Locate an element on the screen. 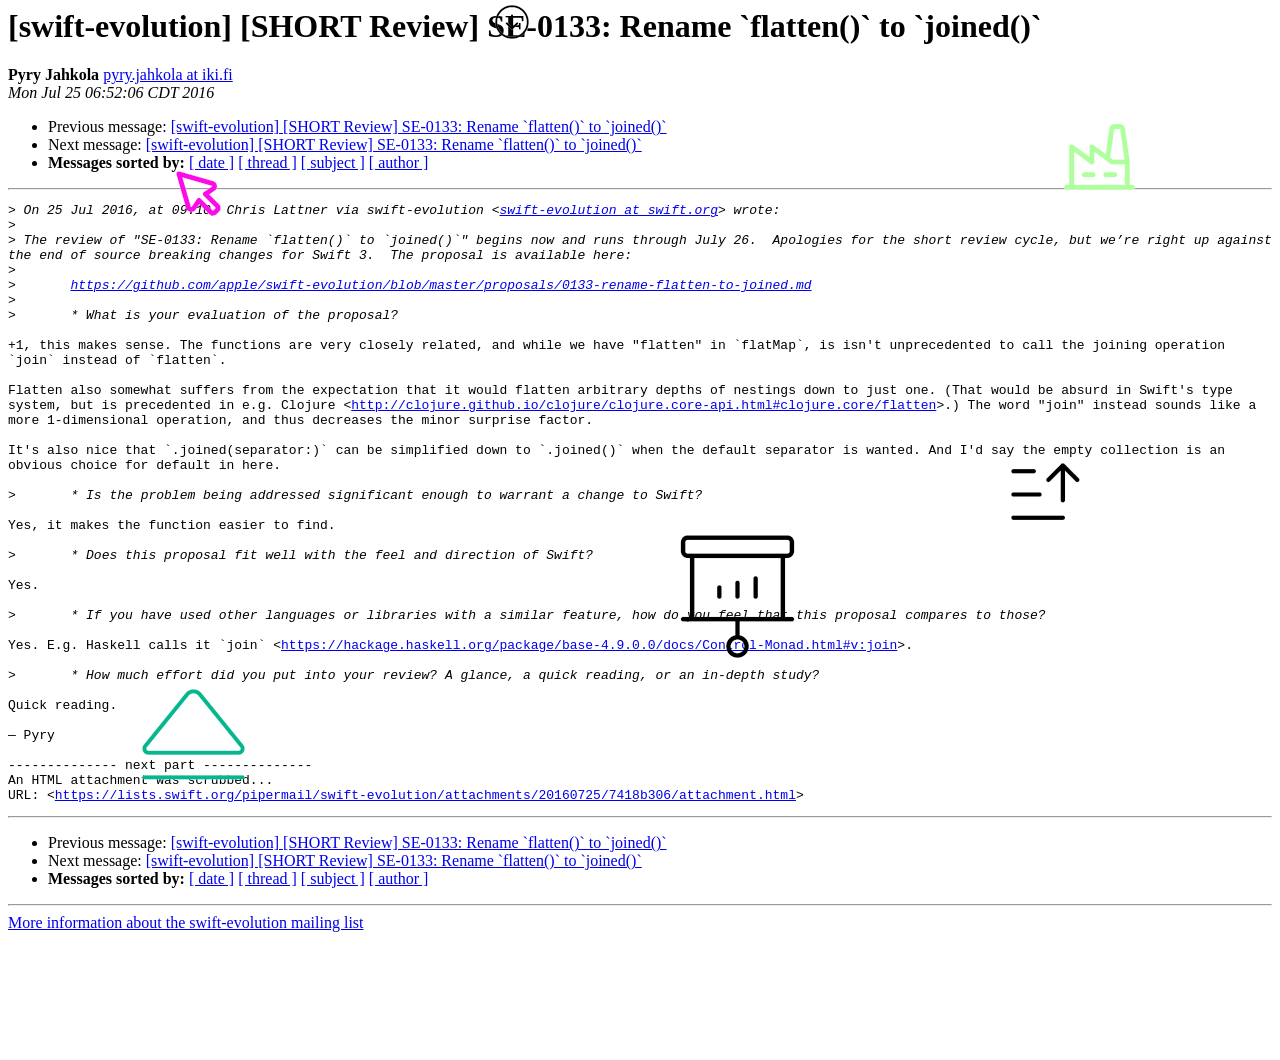 The width and height of the screenshot is (1280, 1060). cursor or mouse pointer indicator is located at coordinates (198, 193).